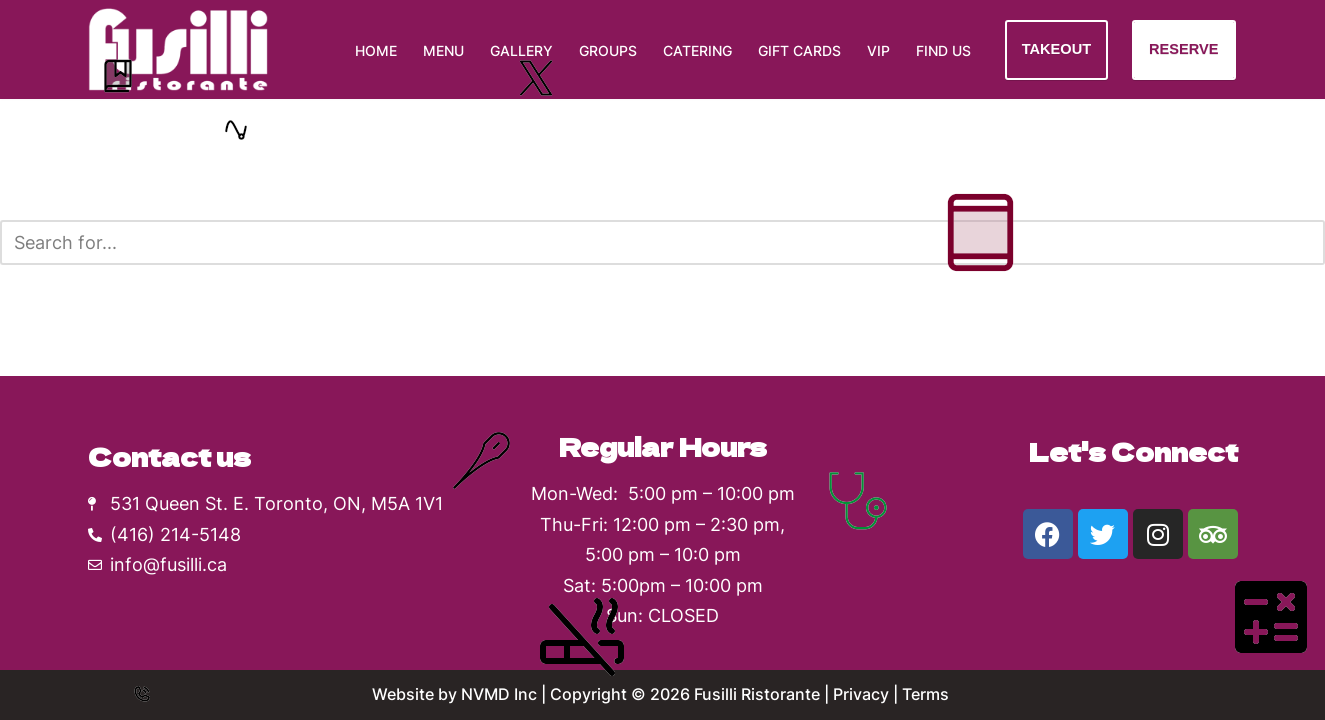  Describe the element at coordinates (582, 640) in the screenshot. I see `no smoking zone indicator` at that location.